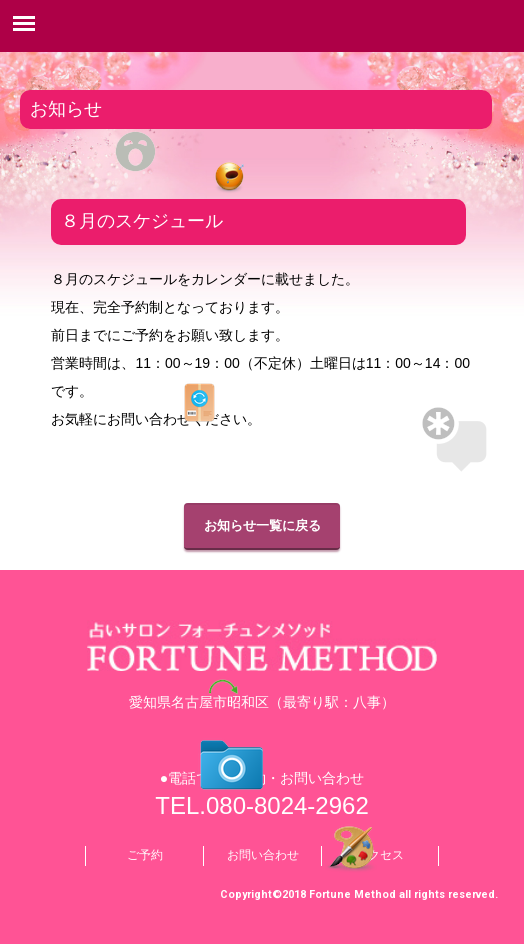 This screenshot has height=944, width=524. Describe the element at coordinates (351, 849) in the screenshot. I see `open graphics or drawing applications` at that location.